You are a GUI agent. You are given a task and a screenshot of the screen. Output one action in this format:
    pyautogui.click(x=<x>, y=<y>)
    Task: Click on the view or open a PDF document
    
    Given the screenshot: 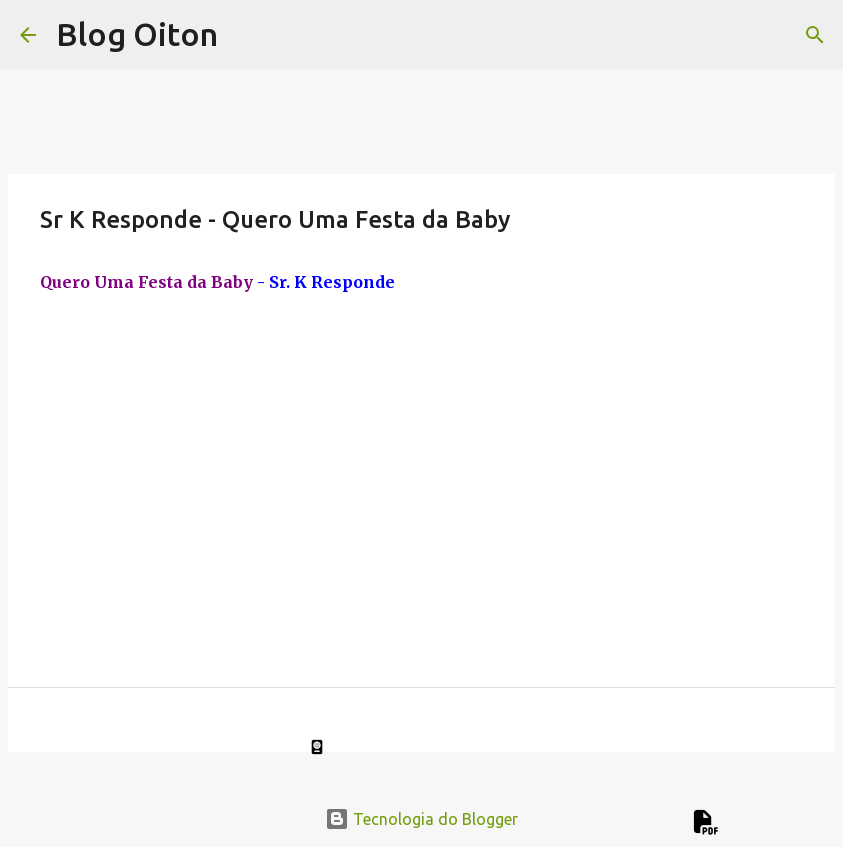 What is the action you would take?
    pyautogui.click(x=705, y=821)
    